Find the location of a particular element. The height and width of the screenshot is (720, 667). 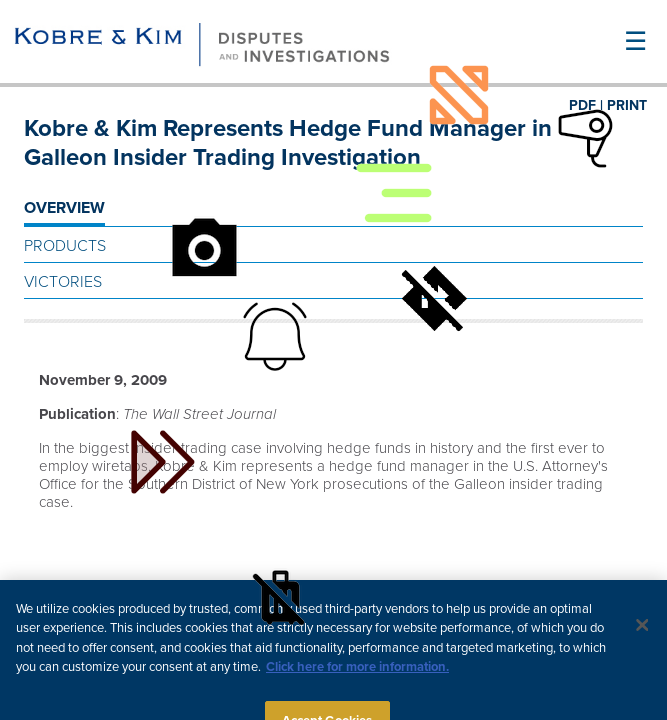

hair styling or salon services is located at coordinates (586, 135).